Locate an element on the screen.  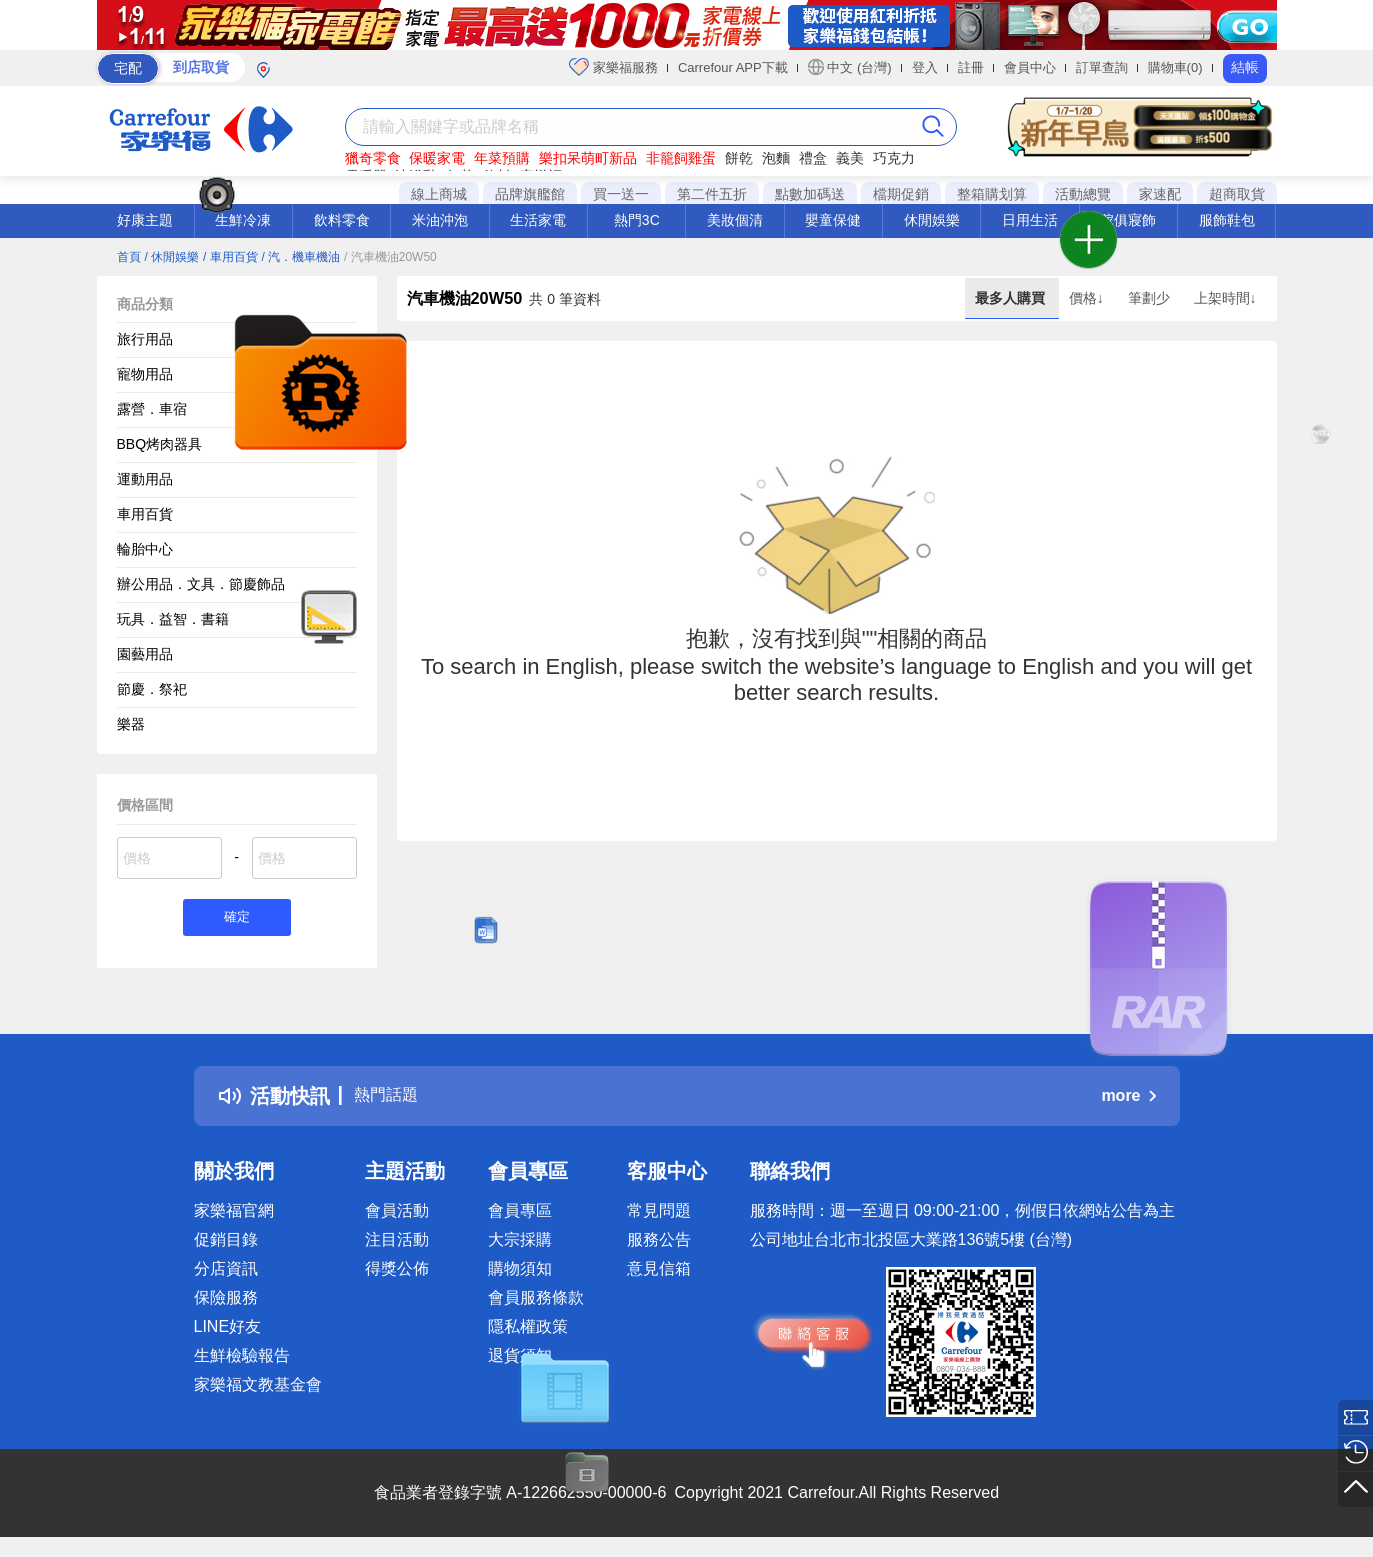
adjust speaker or audio output settings is located at coordinates (217, 195).